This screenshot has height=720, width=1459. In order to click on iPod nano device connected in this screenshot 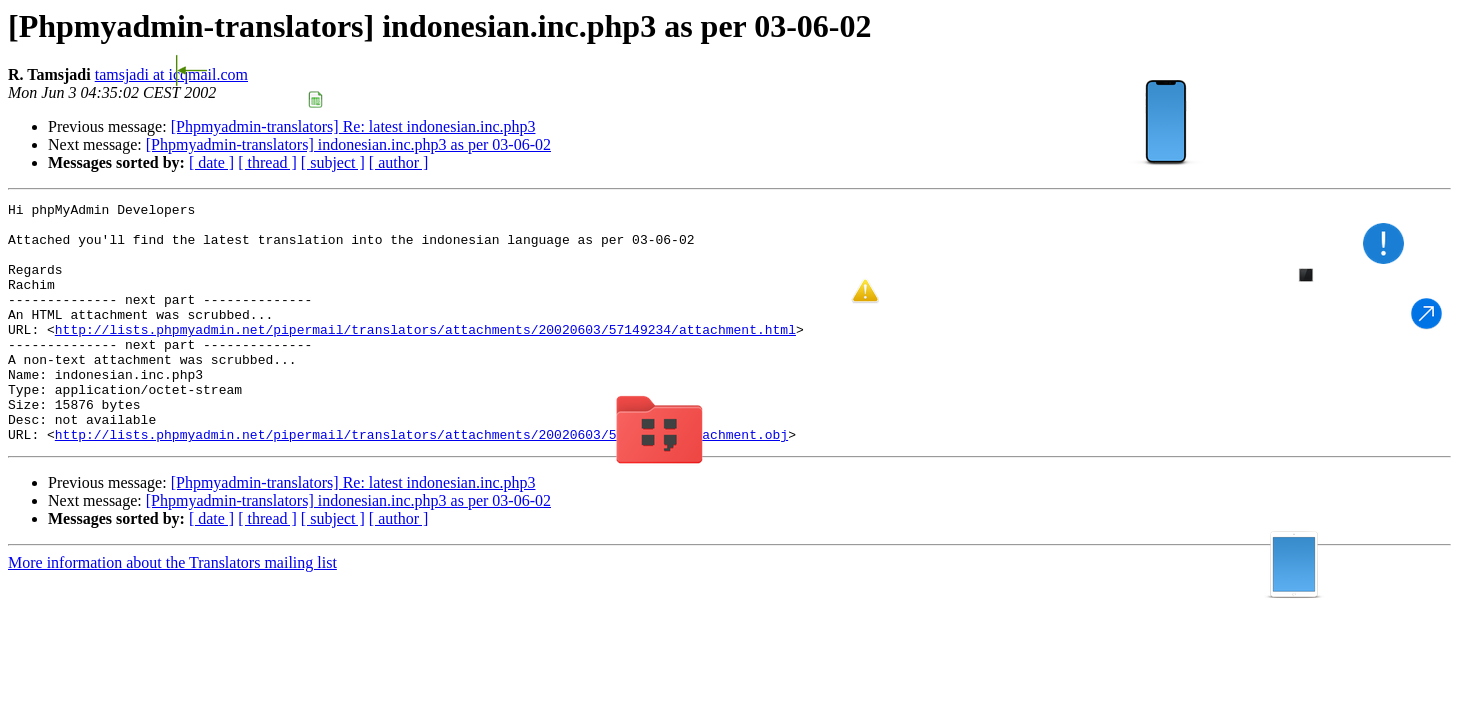, I will do `click(1306, 275)`.